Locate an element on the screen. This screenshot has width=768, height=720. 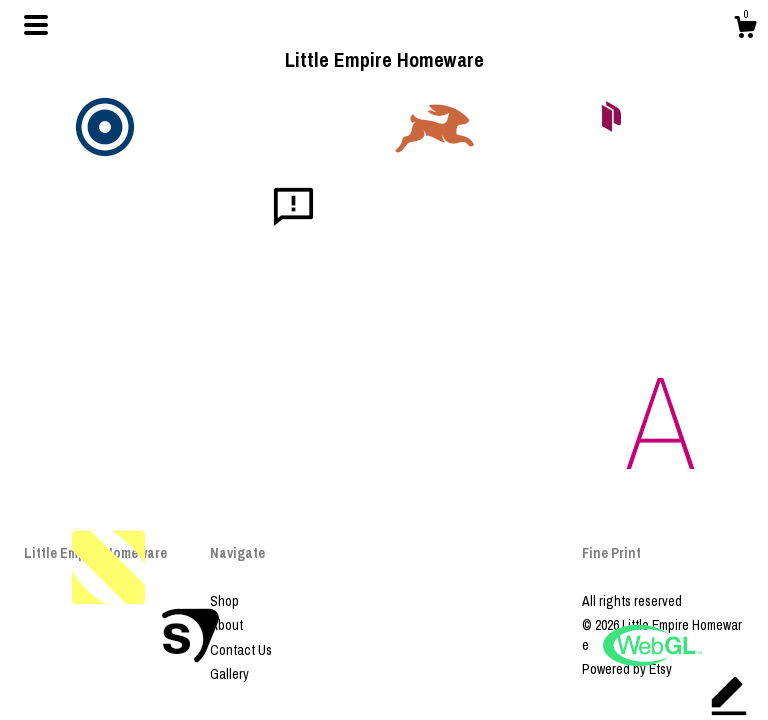
edit content or settings is located at coordinates (729, 696).